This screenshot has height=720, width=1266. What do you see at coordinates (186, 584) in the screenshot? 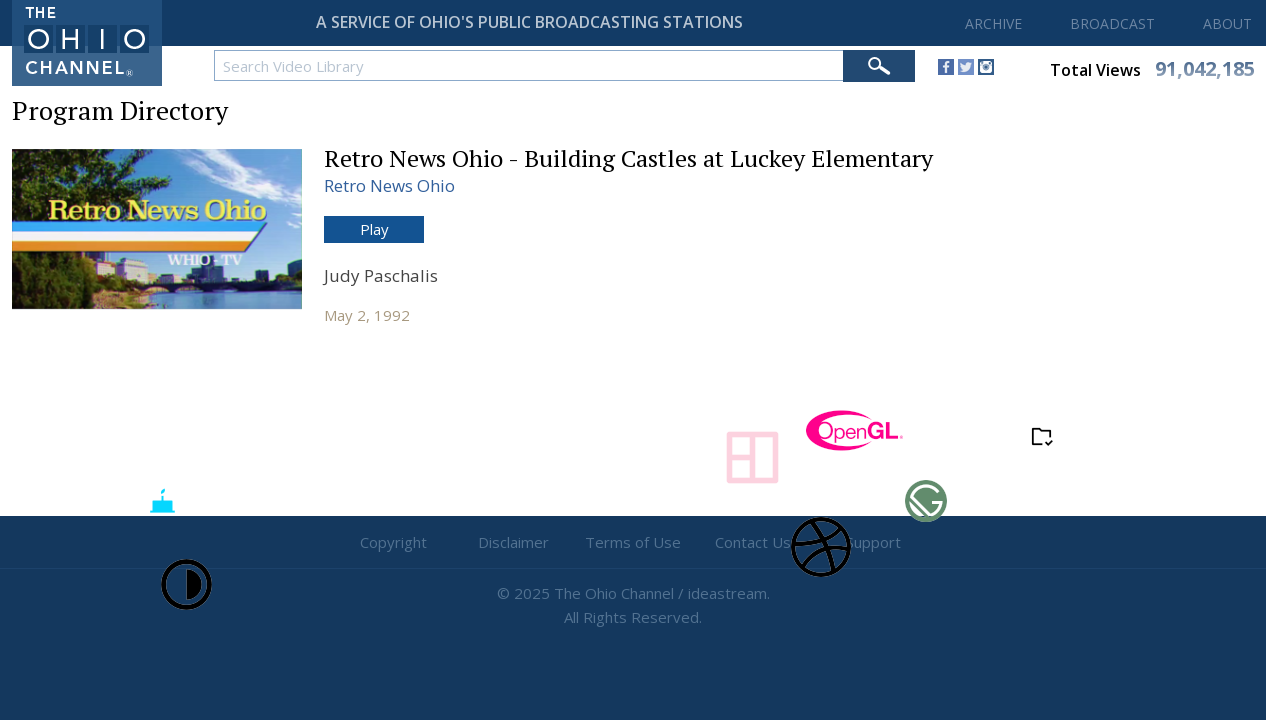
I see `adjust display contrast settings` at bounding box center [186, 584].